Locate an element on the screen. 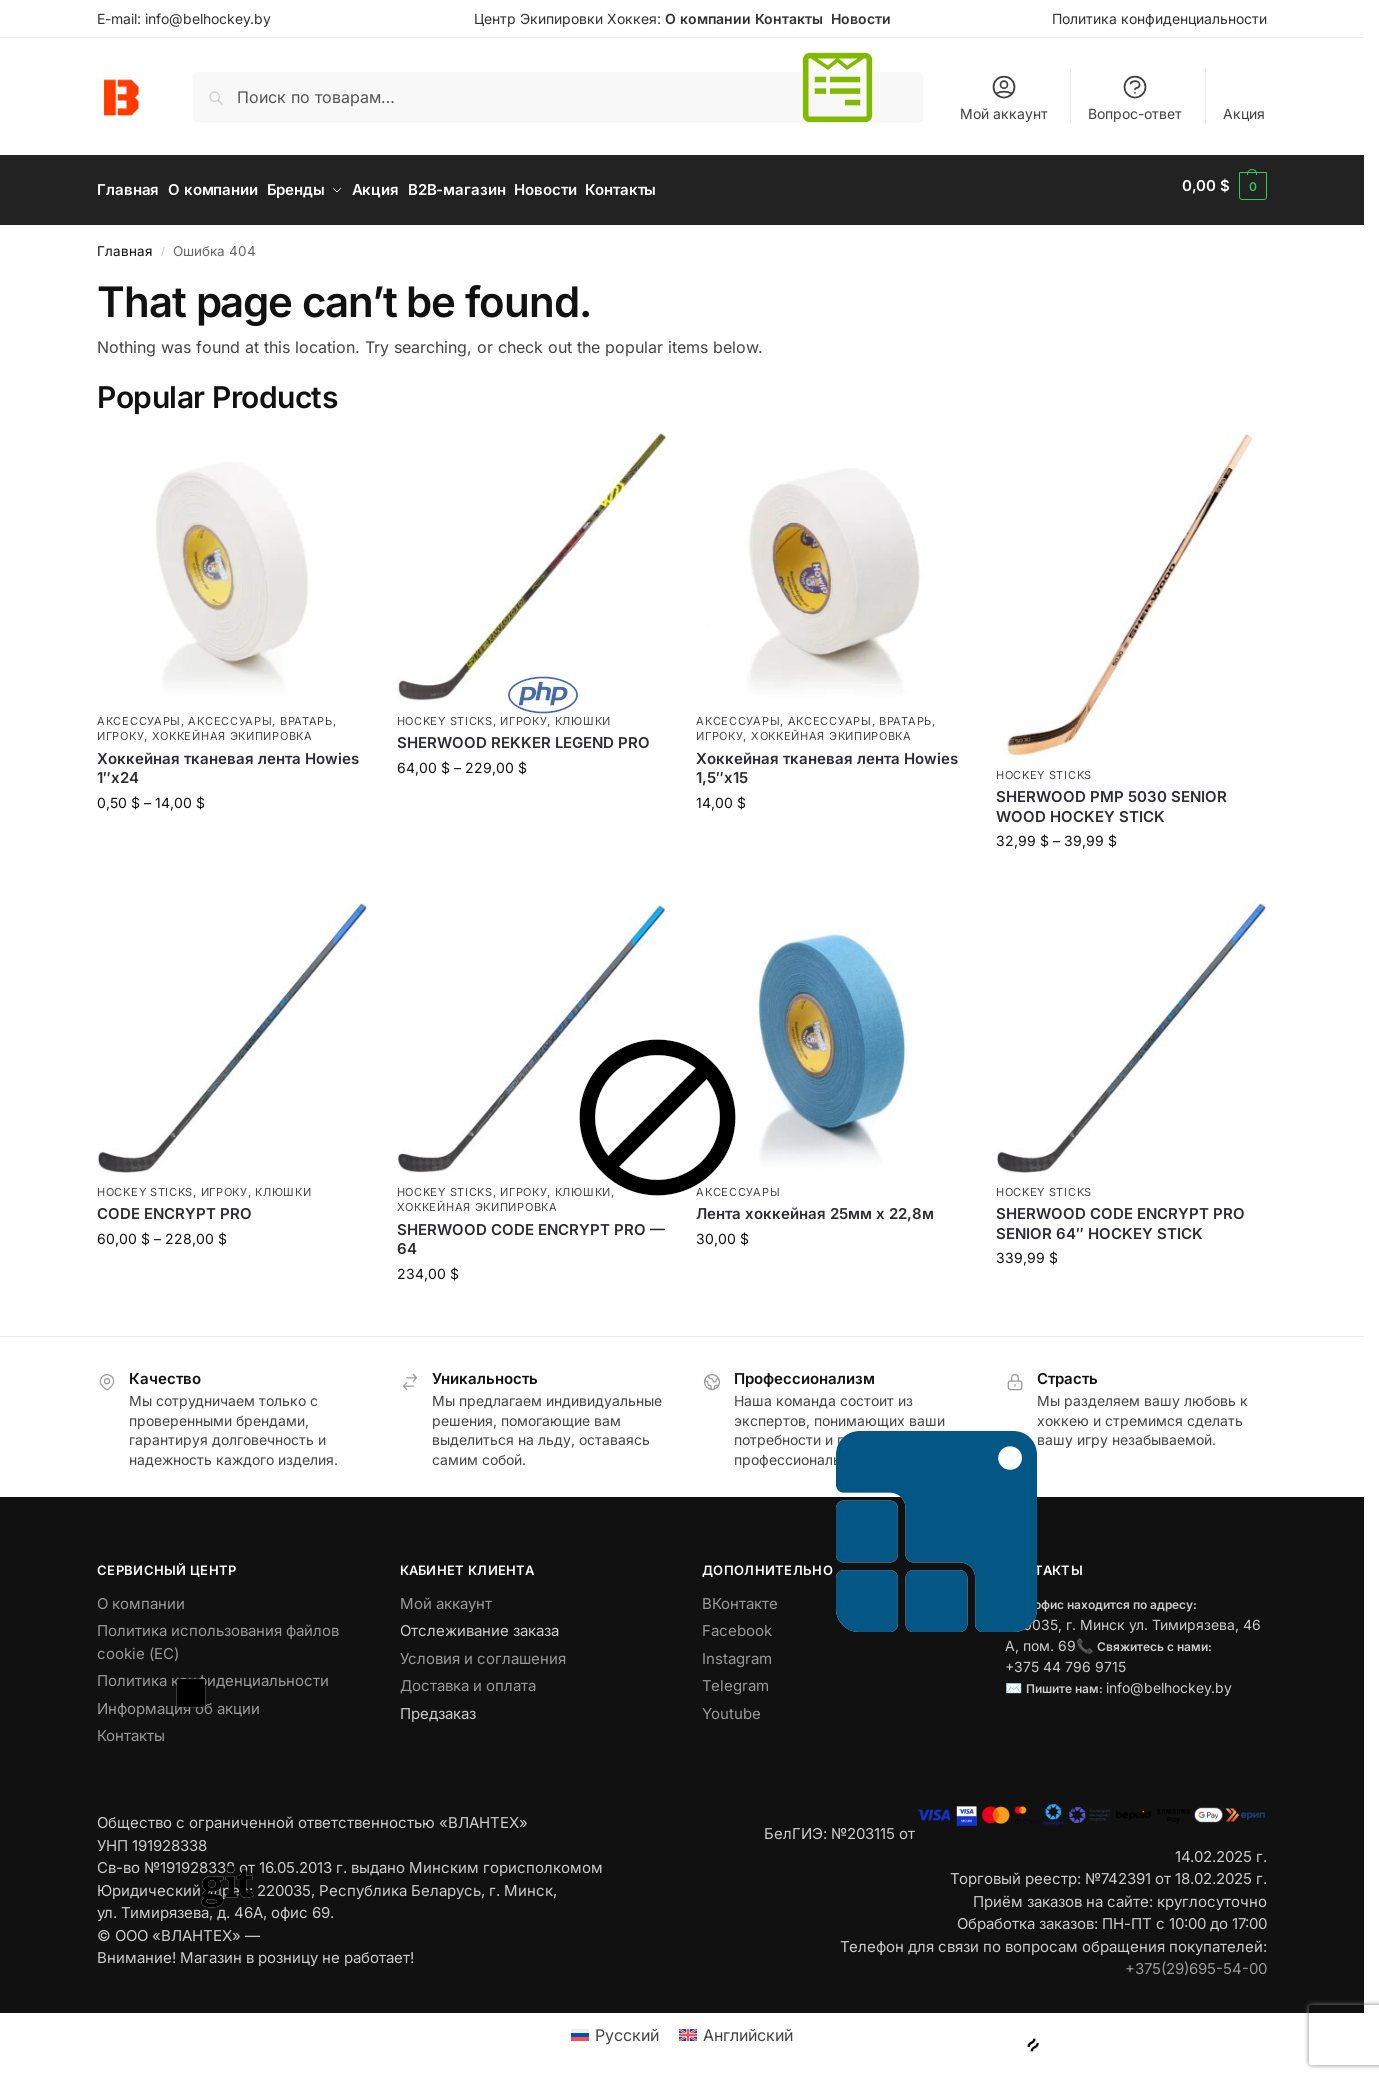  git version control system logo is located at coordinates (227, 1886).